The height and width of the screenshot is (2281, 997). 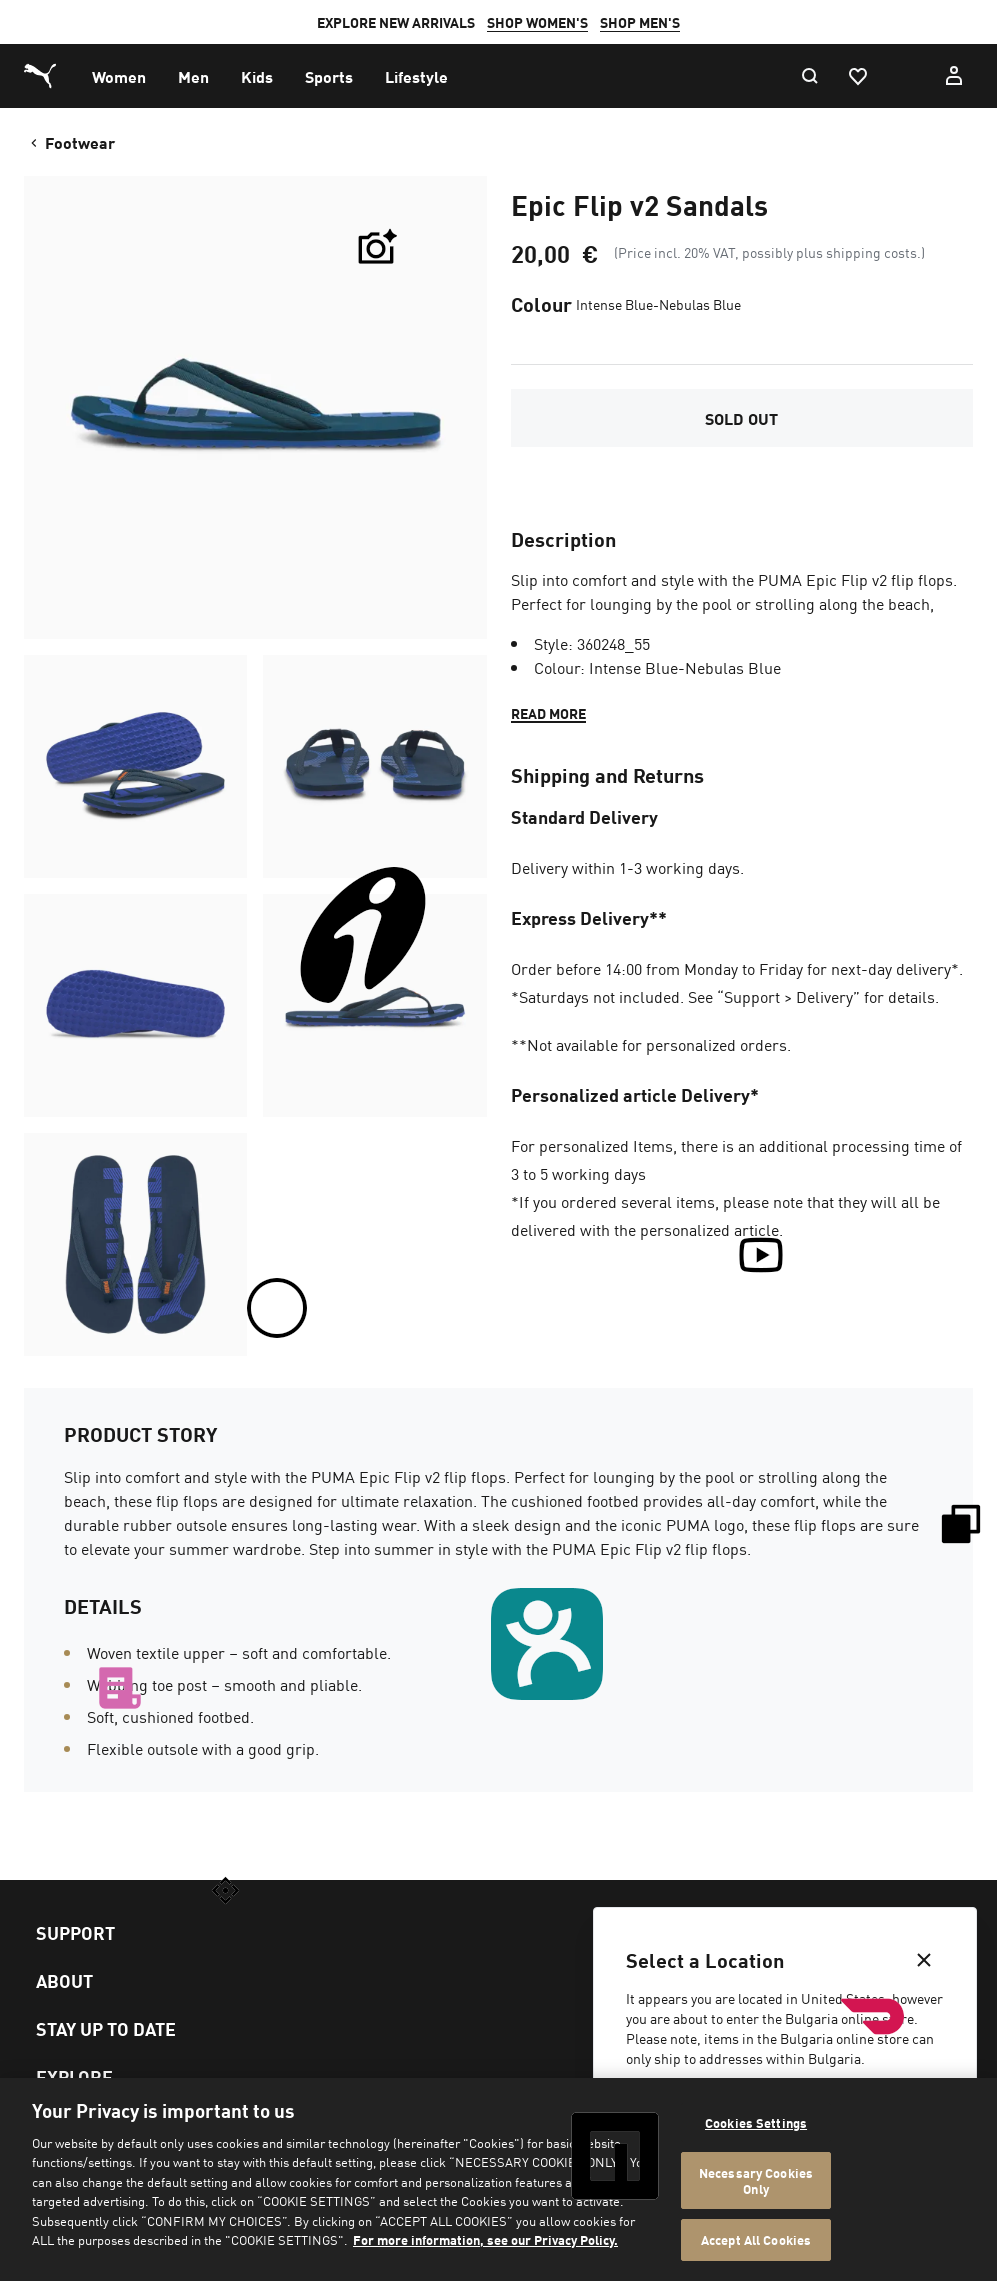 I want to click on activate AI-powered camera features, so click(x=376, y=248).